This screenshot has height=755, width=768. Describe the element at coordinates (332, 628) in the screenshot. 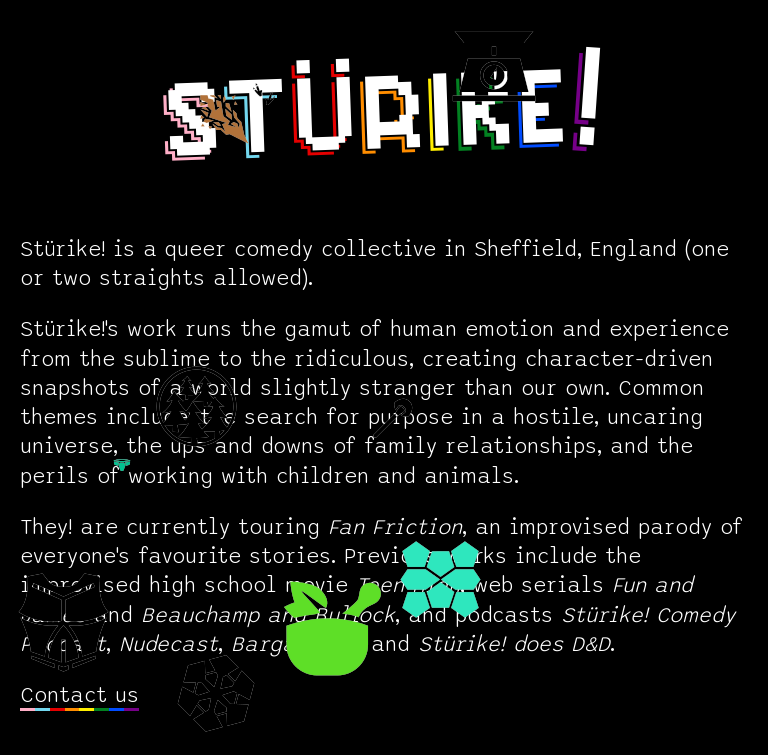

I see `access the potion crafting menu` at that location.